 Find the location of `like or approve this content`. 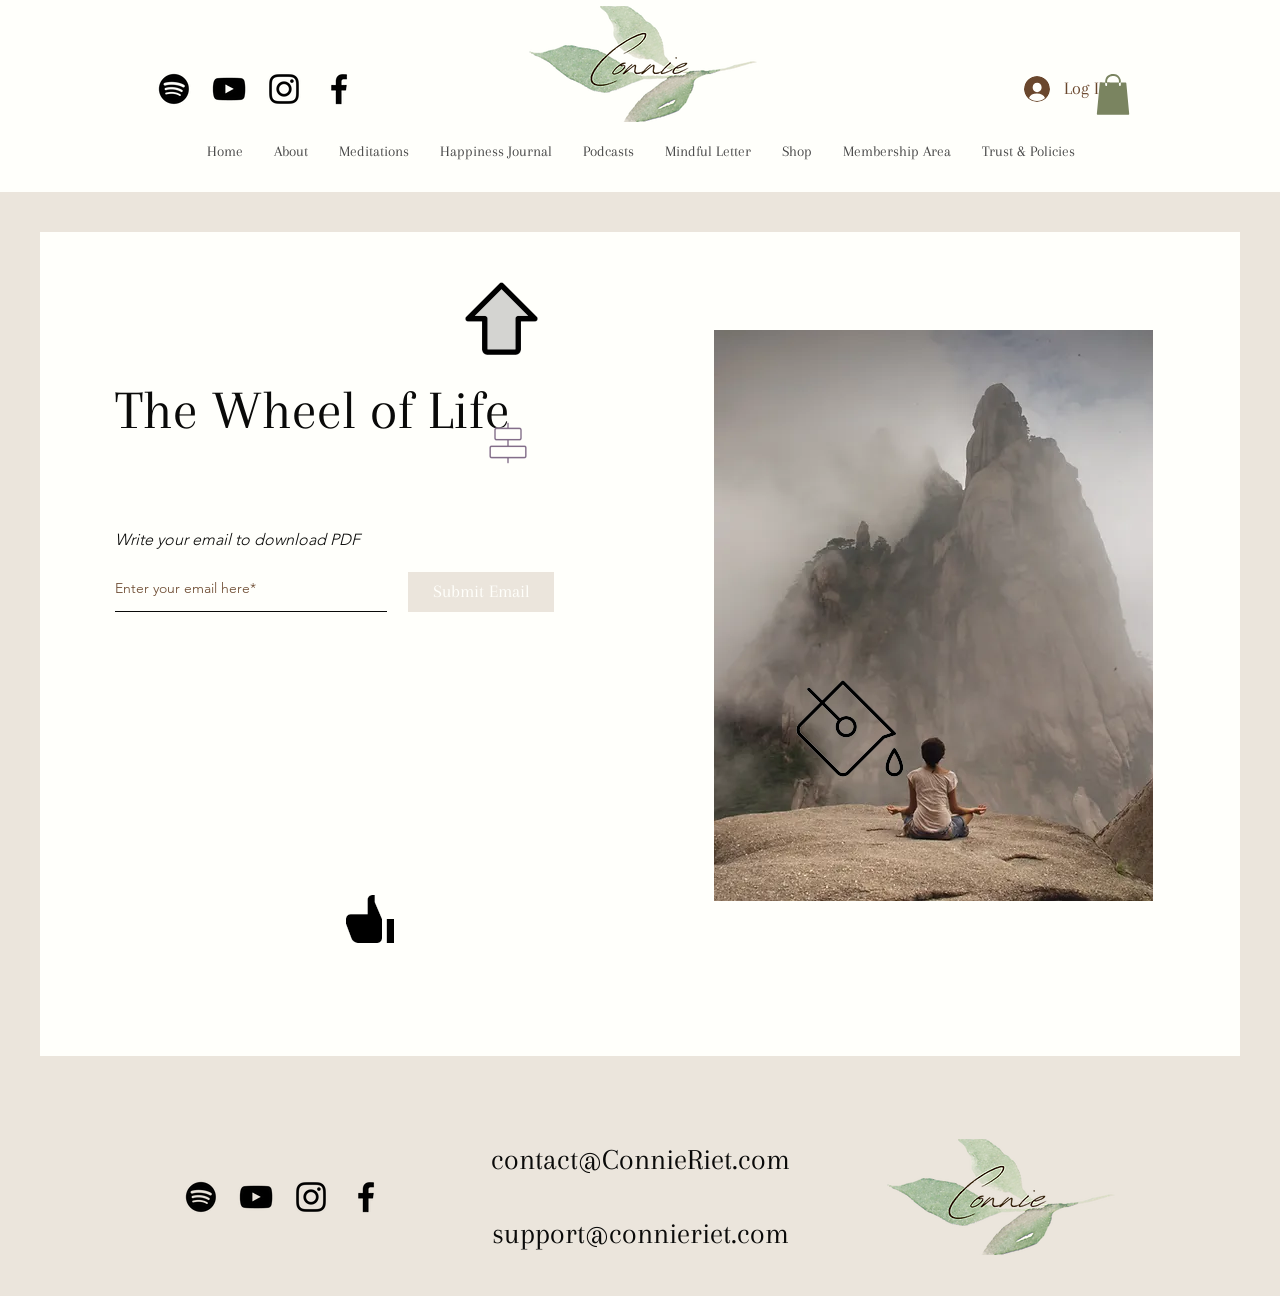

like or approve this content is located at coordinates (370, 919).